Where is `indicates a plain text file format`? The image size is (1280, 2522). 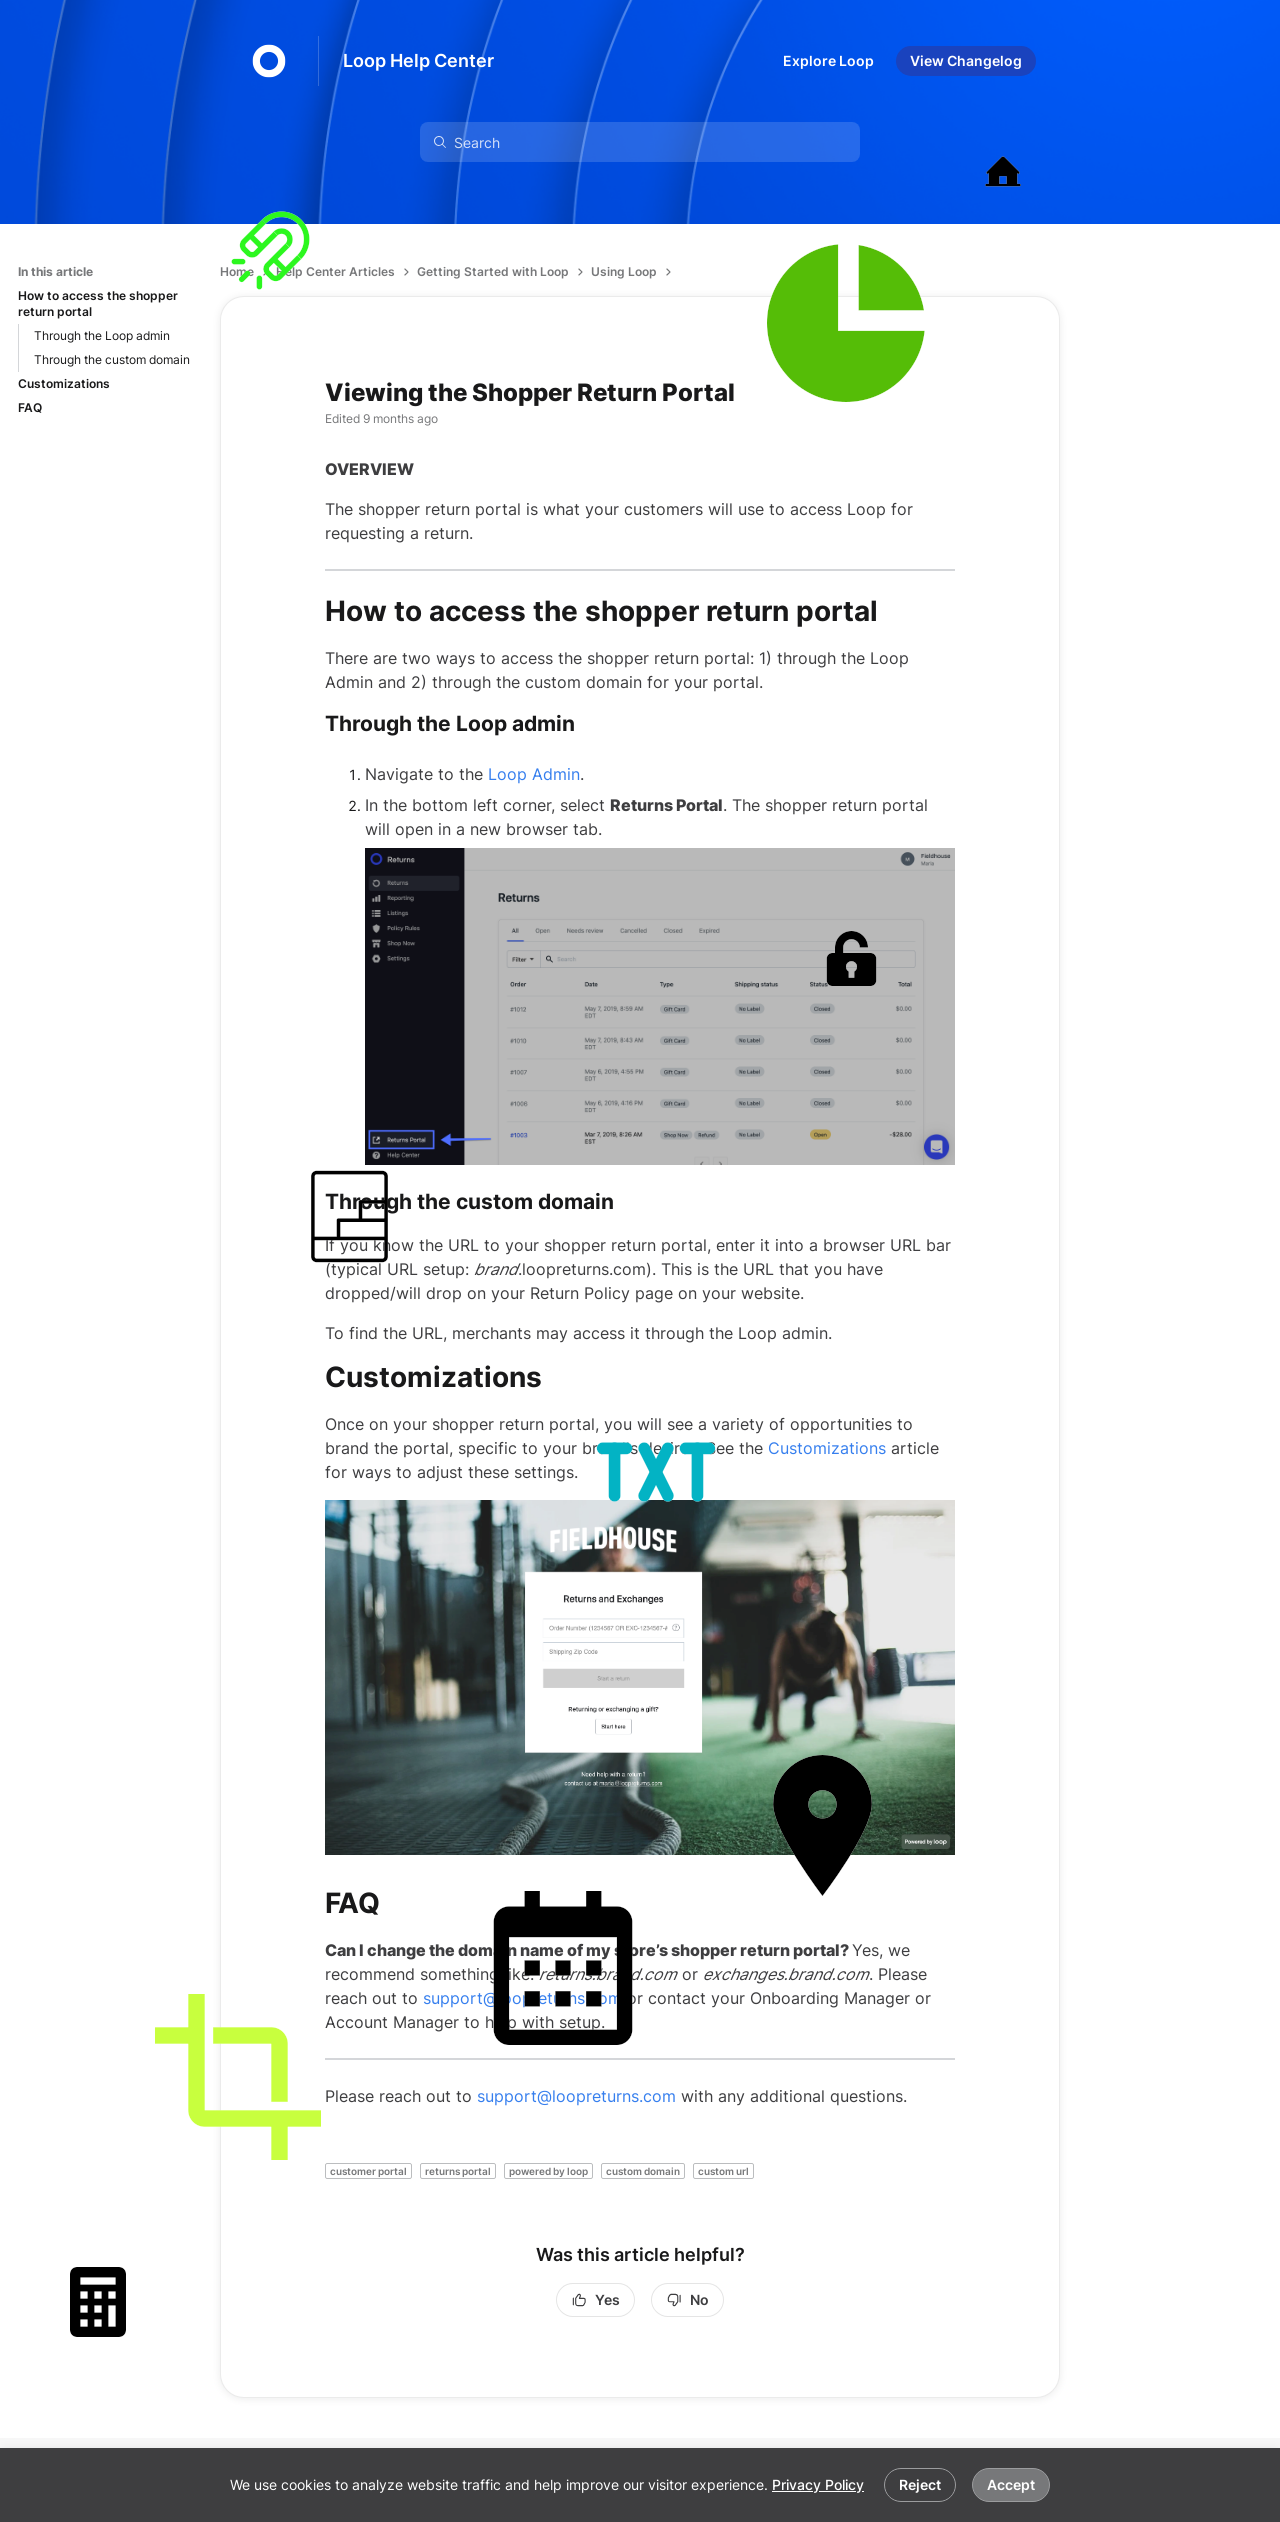 indicates a plain text file format is located at coordinates (656, 1472).